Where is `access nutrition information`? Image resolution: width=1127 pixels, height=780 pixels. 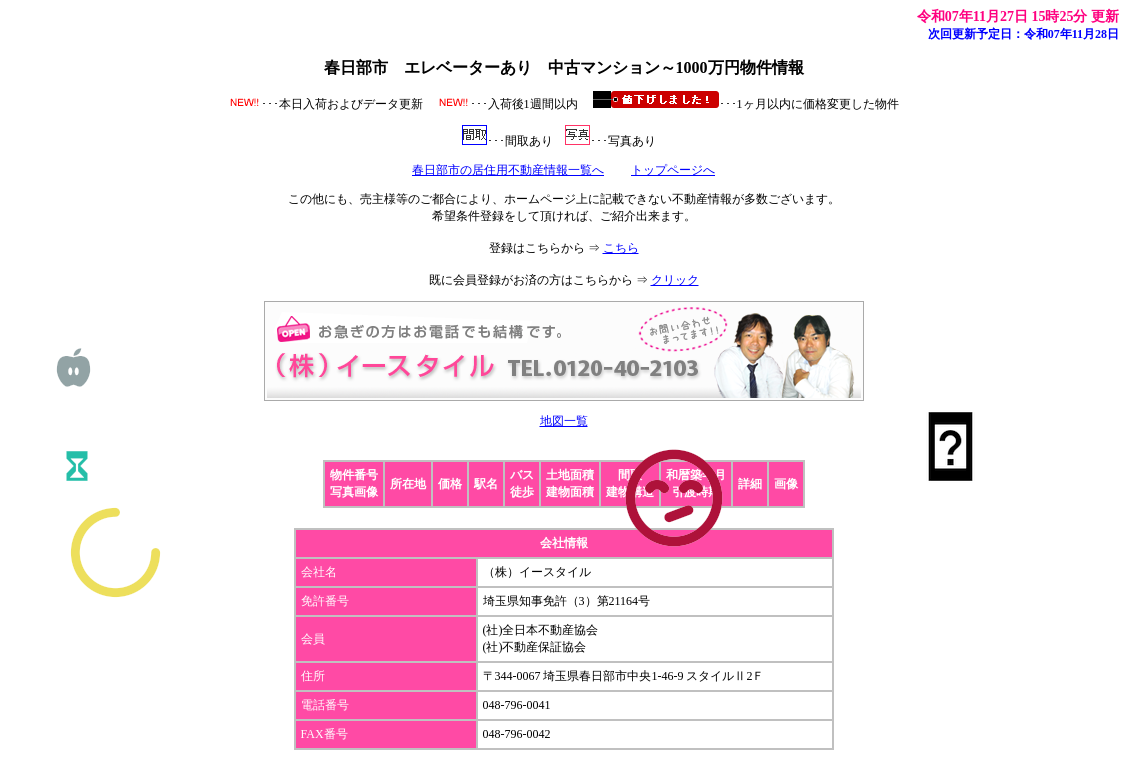 access nutrition information is located at coordinates (73, 367).